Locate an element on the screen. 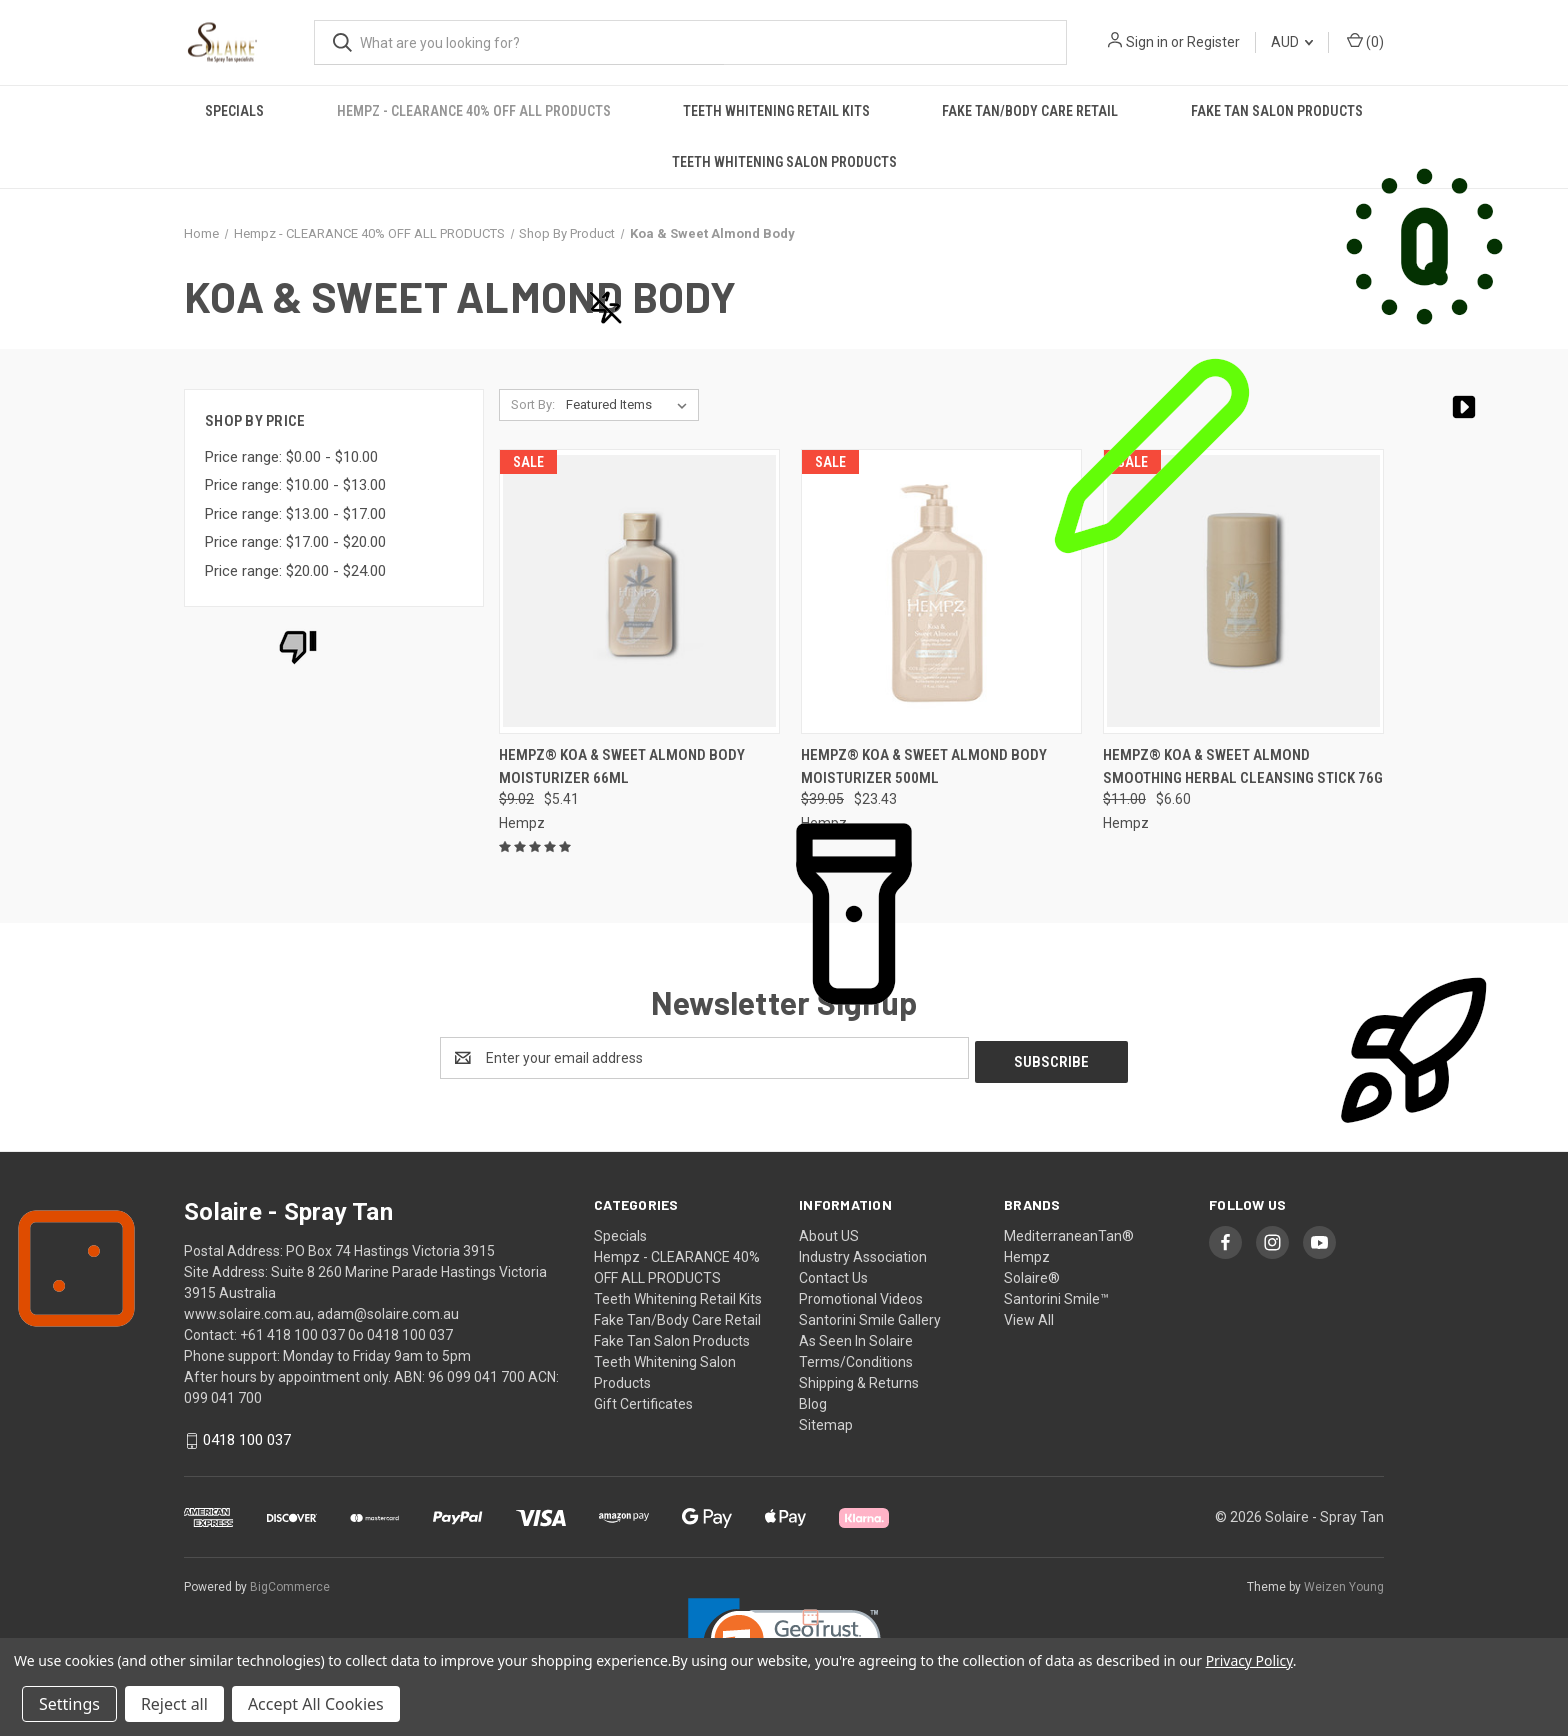 The width and height of the screenshot is (1568, 1736). edit content or text is located at coordinates (1152, 456).